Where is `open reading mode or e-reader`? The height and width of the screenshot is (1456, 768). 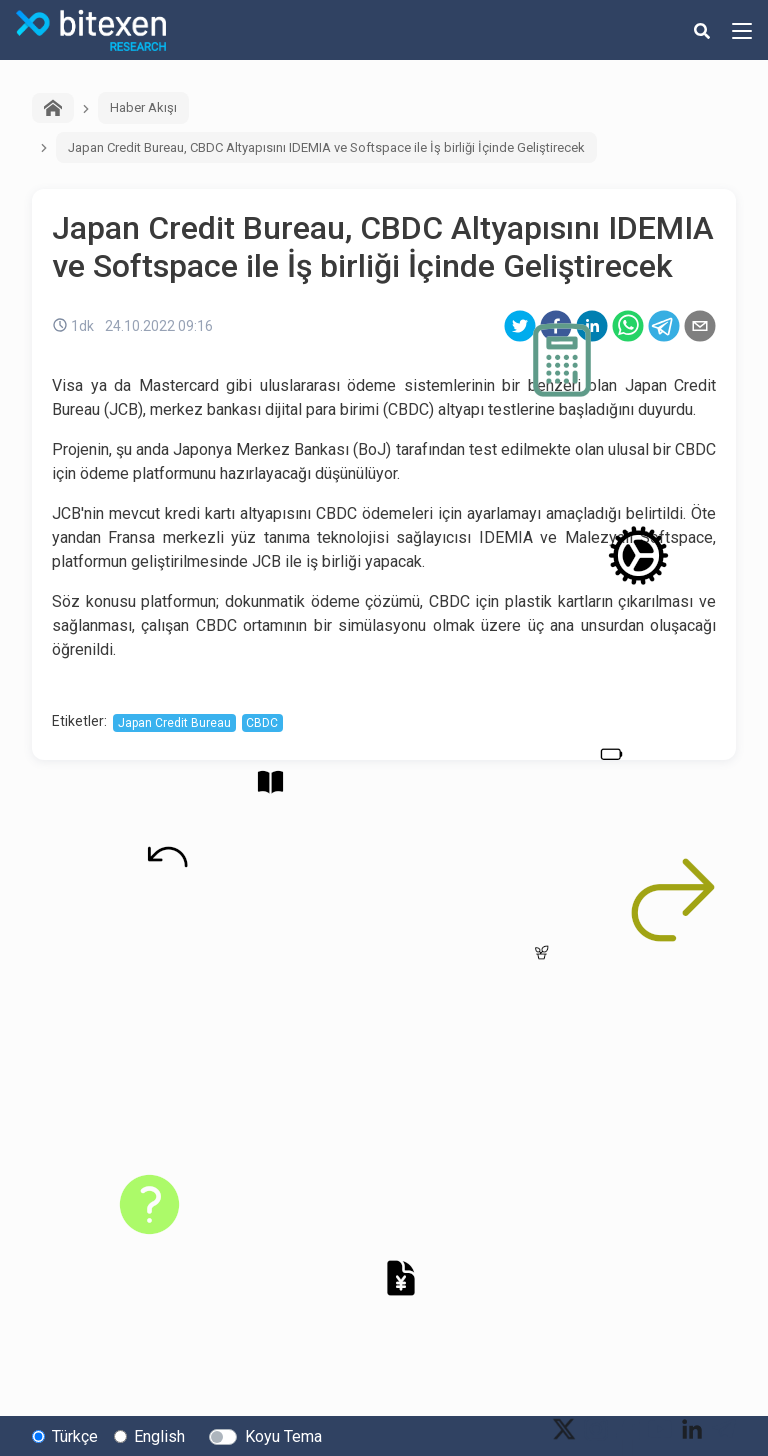 open reading mode or e-reader is located at coordinates (270, 782).